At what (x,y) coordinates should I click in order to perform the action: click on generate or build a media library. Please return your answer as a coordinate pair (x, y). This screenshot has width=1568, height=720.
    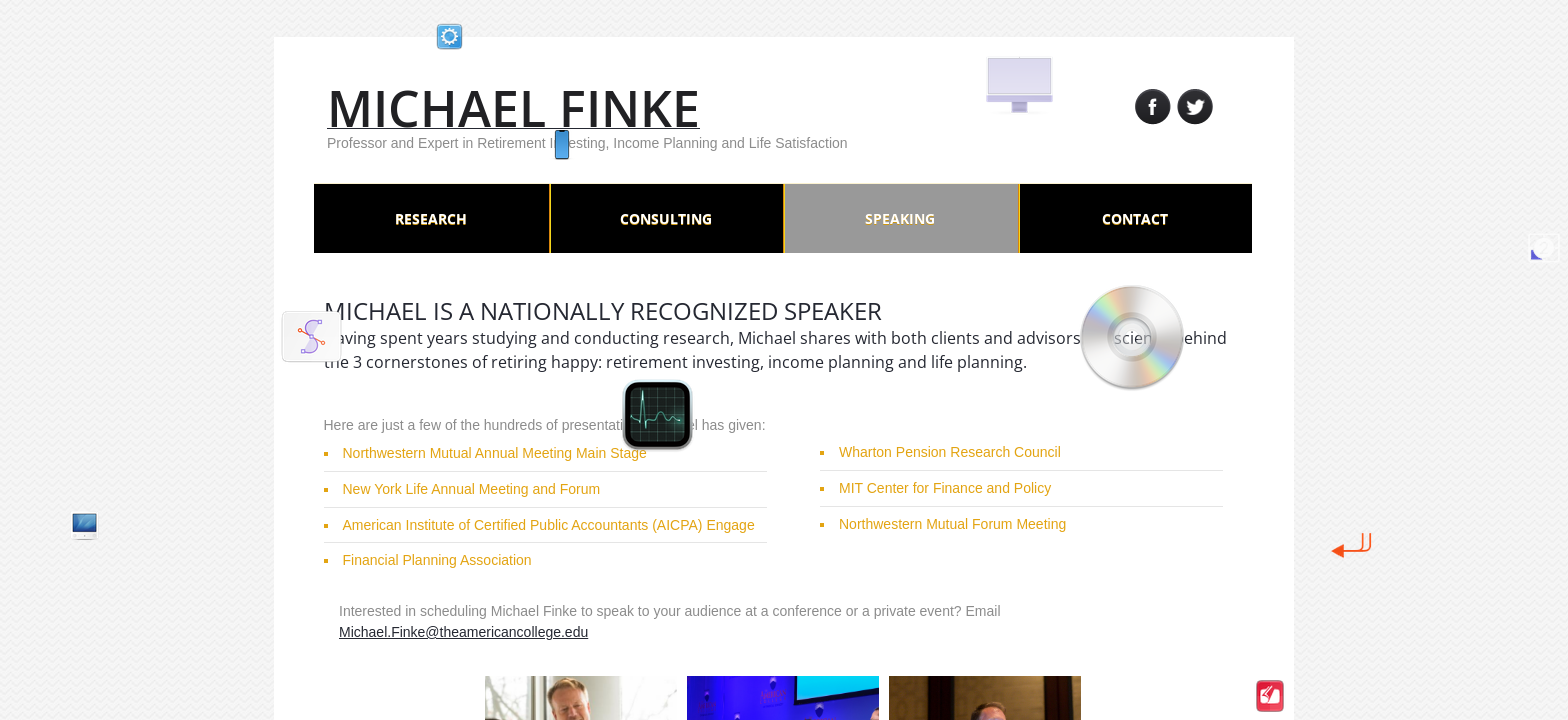
    Looking at the image, I should click on (1544, 248).